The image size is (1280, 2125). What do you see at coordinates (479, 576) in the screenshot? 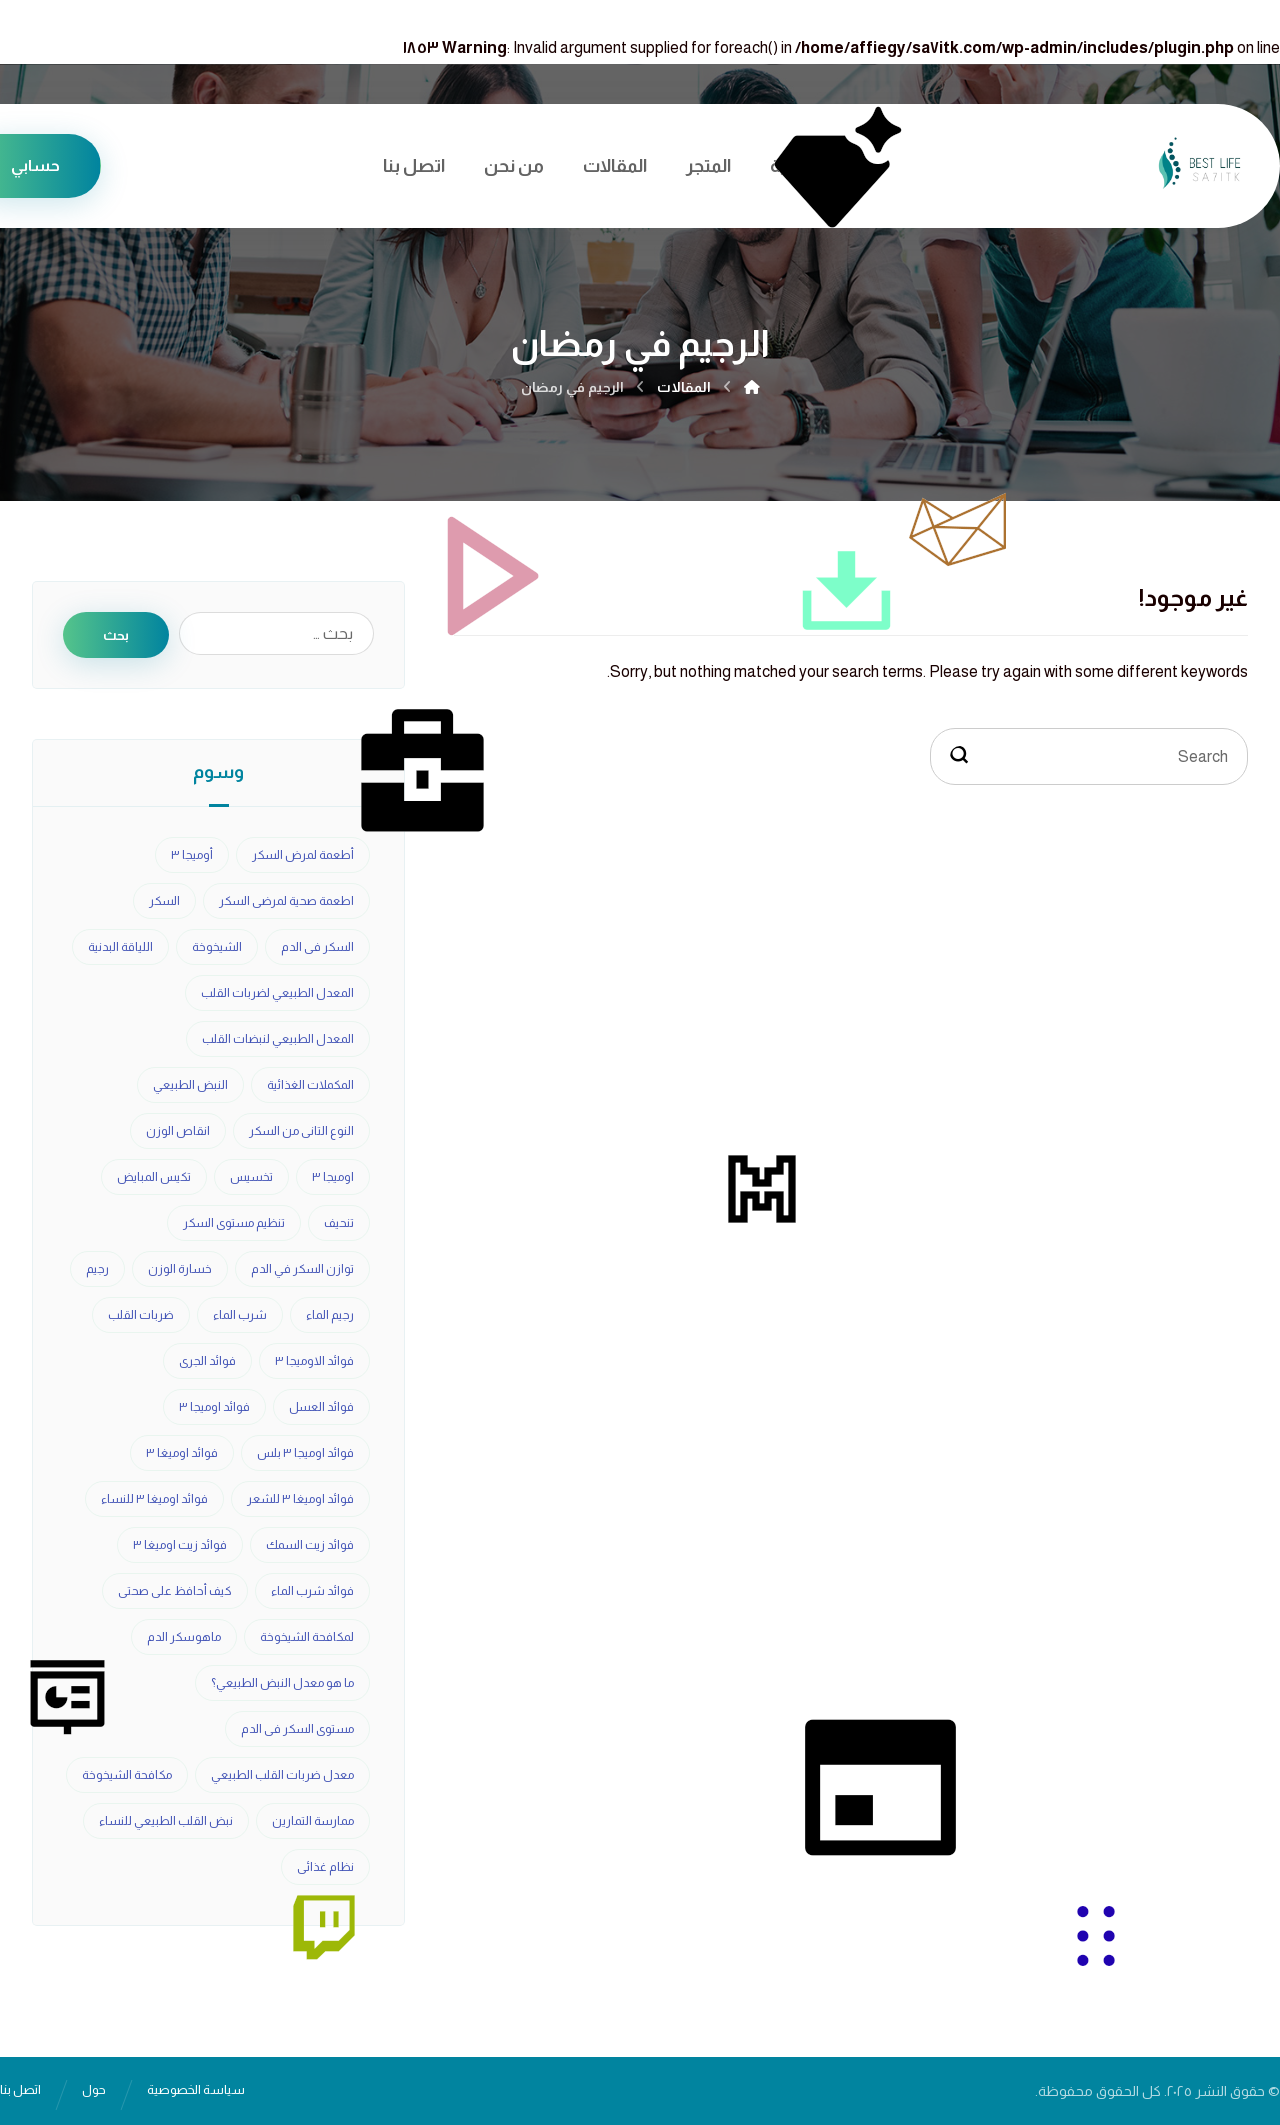
I see `play media or video content` at bounding box center [479, 576].